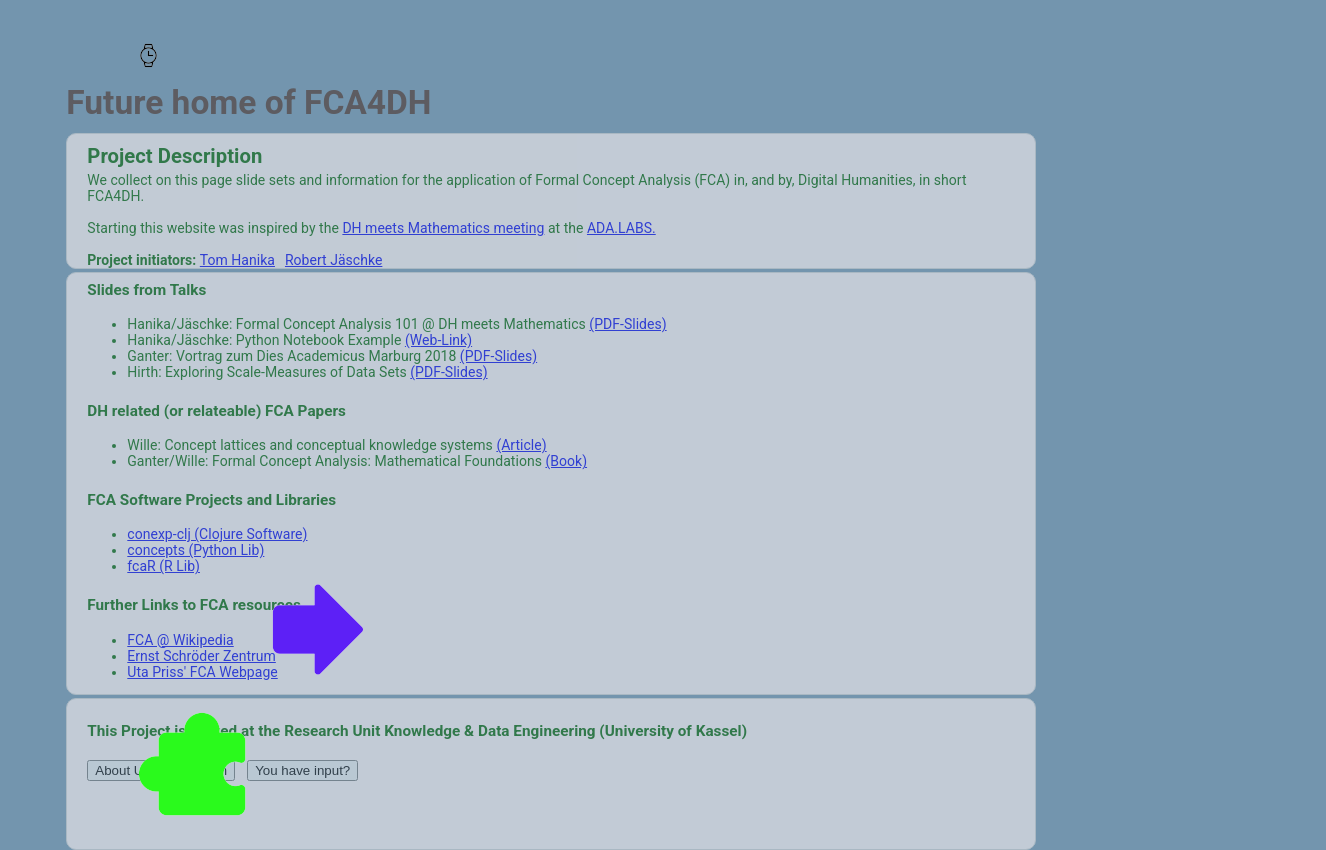 This screenshot has height=850, width=1326. What do you see at coordinates (198, 768) in the screenshot?
I see `access plugins or extensions` at bounding box center [198, 768].